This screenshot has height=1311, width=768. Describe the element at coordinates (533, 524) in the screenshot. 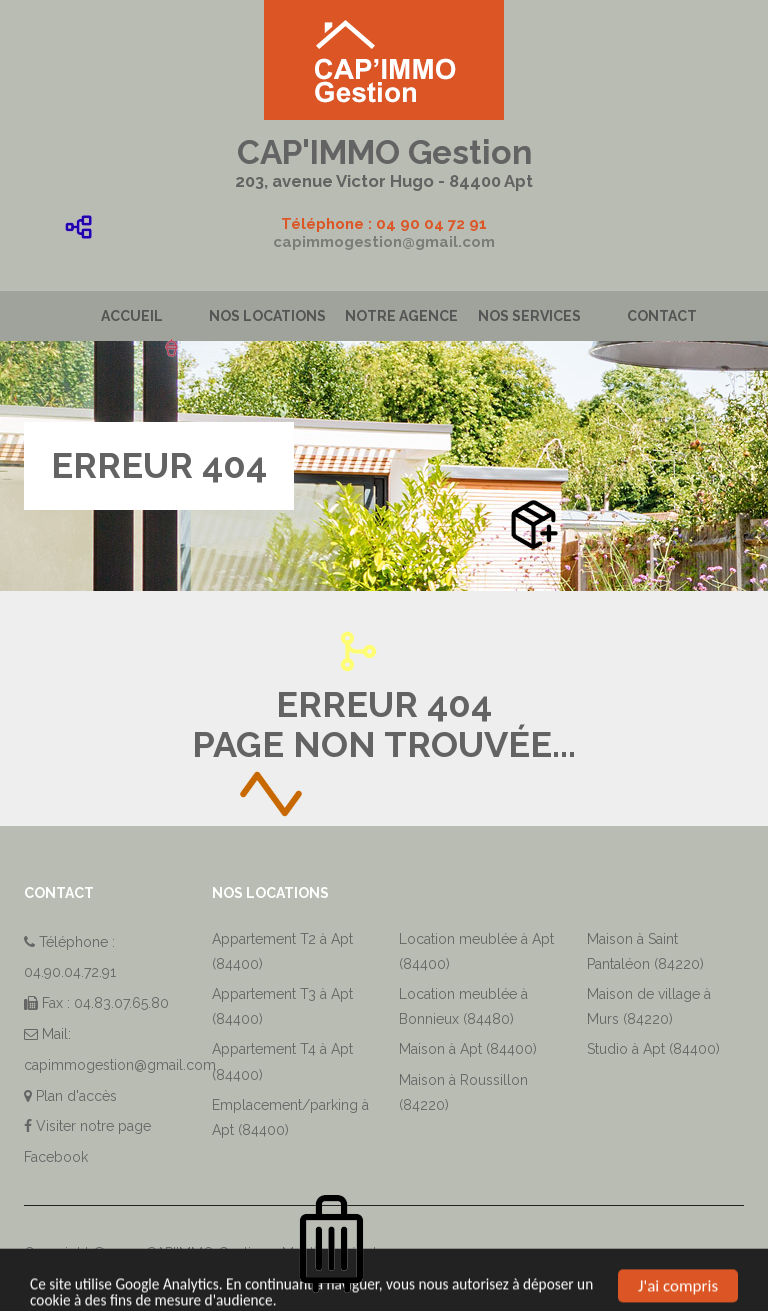

I see `add a new package or shipment` at that location.